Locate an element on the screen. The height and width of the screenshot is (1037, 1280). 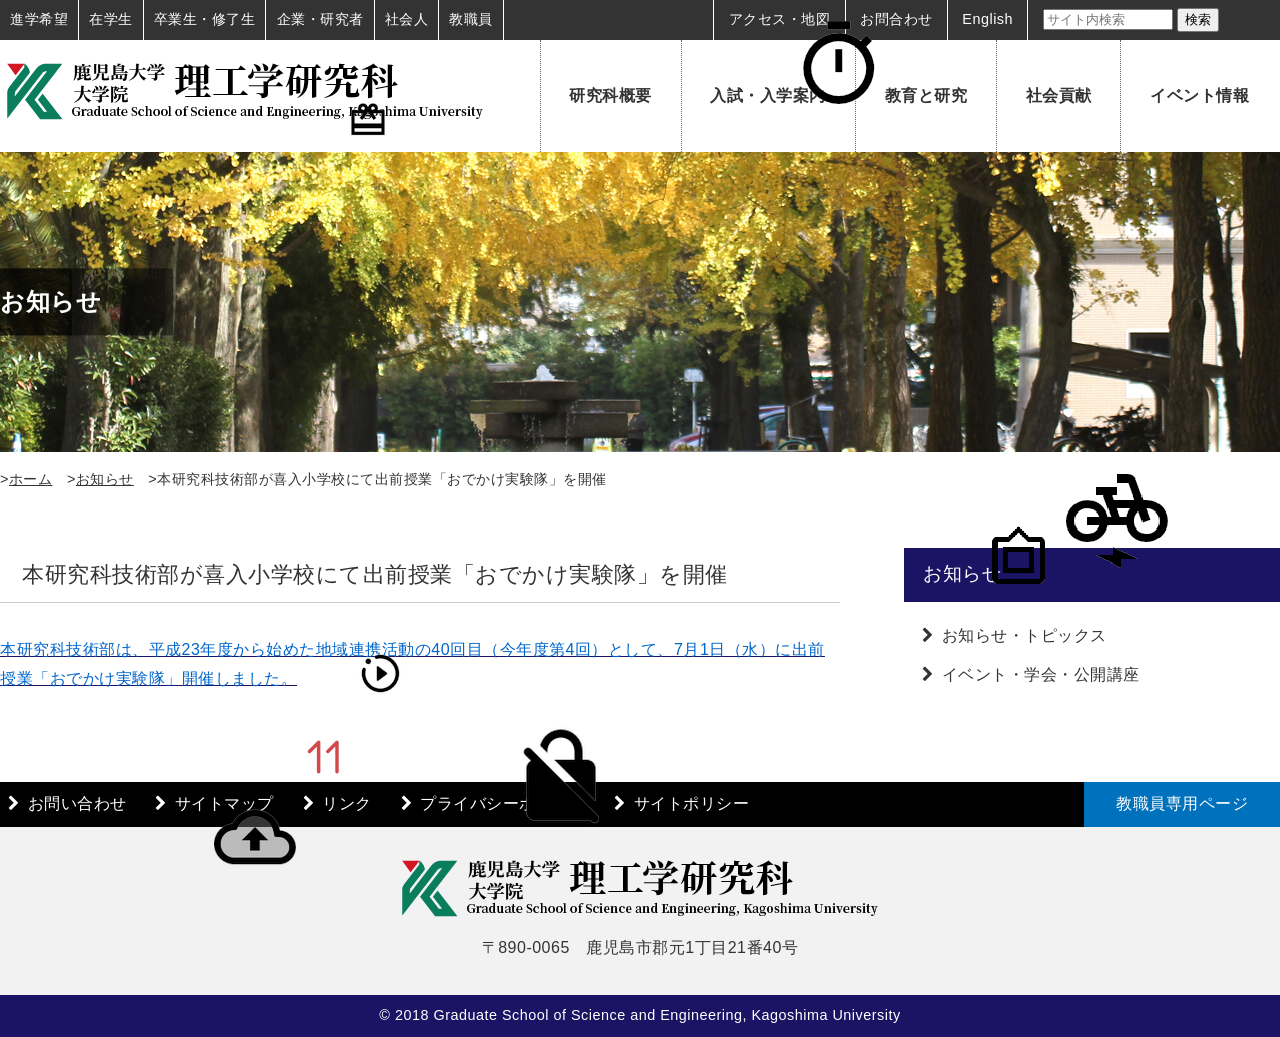
set a countdown timer is located at coordinates (838, 64).